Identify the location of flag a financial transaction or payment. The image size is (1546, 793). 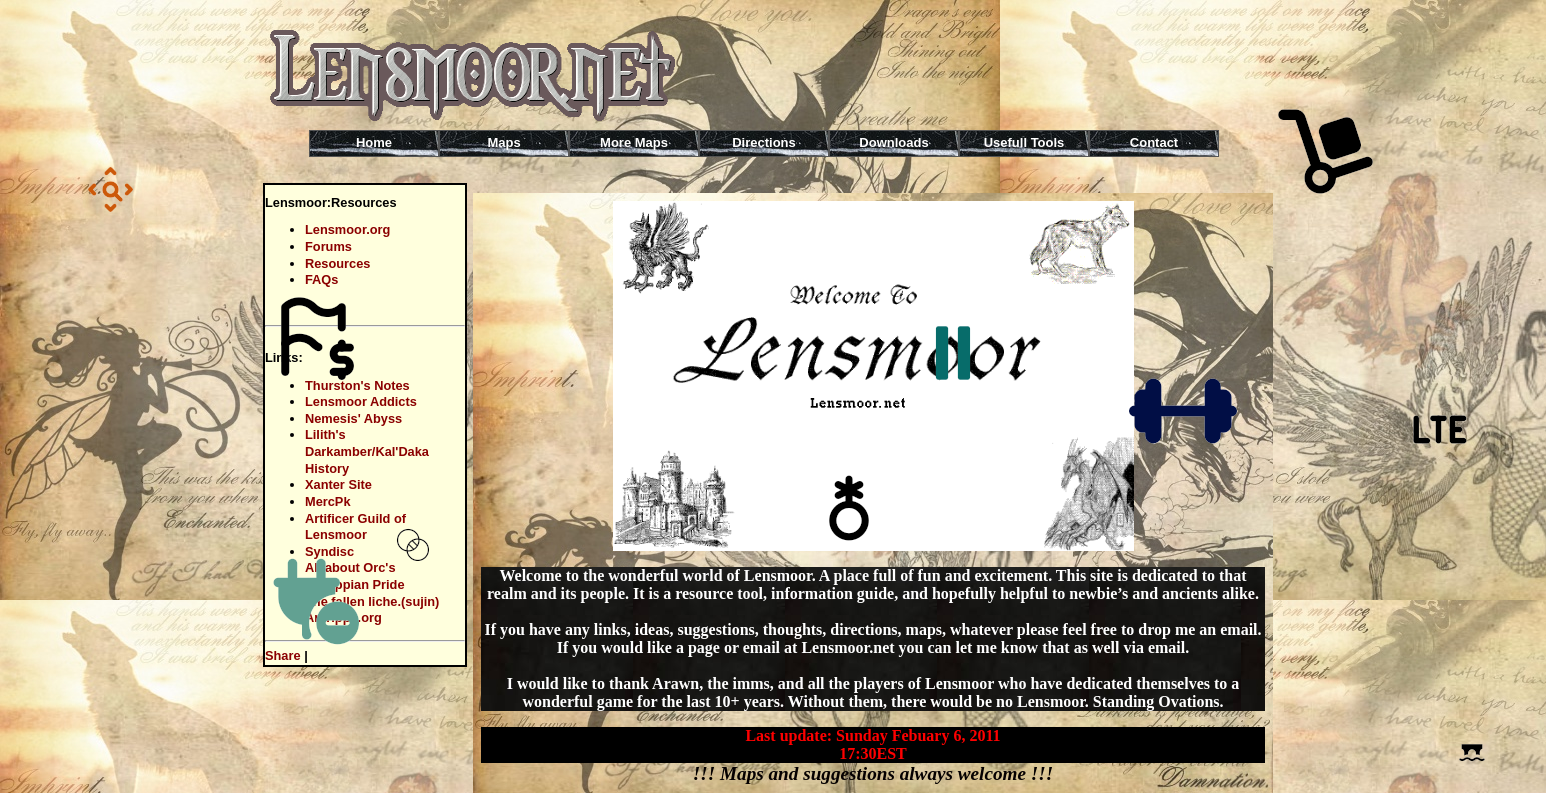
(313, 335).